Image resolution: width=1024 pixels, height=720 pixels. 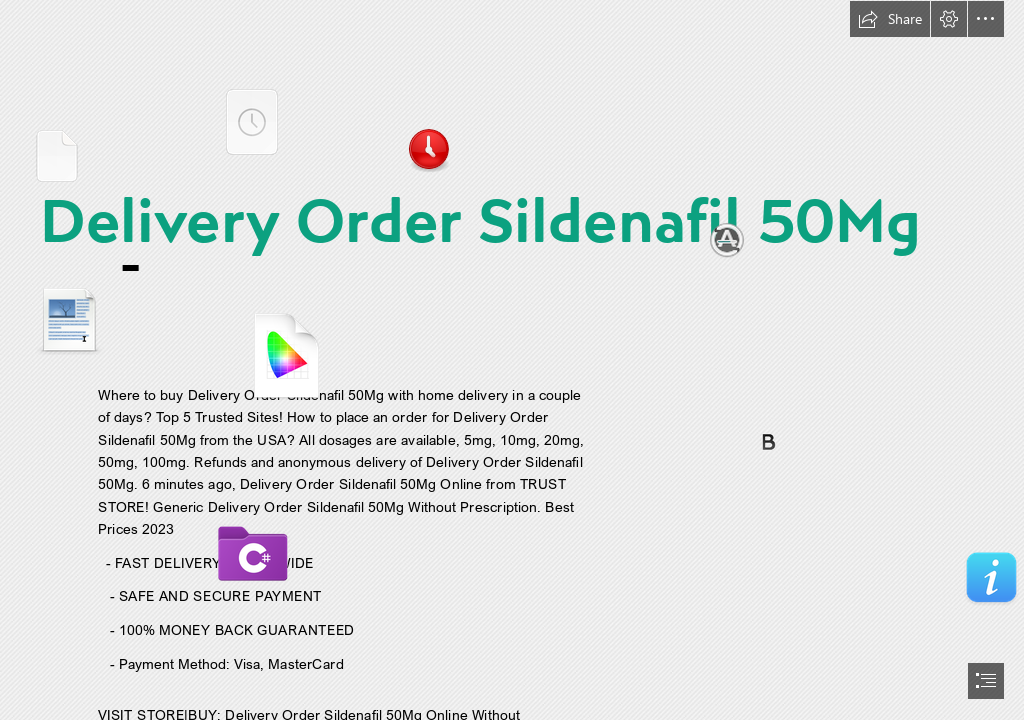 What do you see at coordinates (252, 122) in the screenshot?
I see `image is currently loading` at bounding box center [252, 122].